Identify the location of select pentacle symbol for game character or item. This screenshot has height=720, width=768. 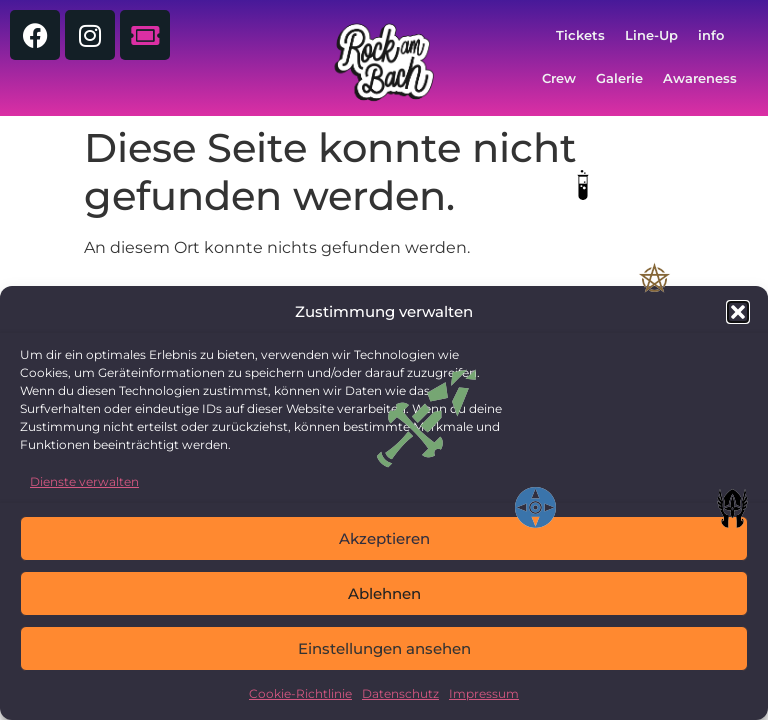
(654, 277).